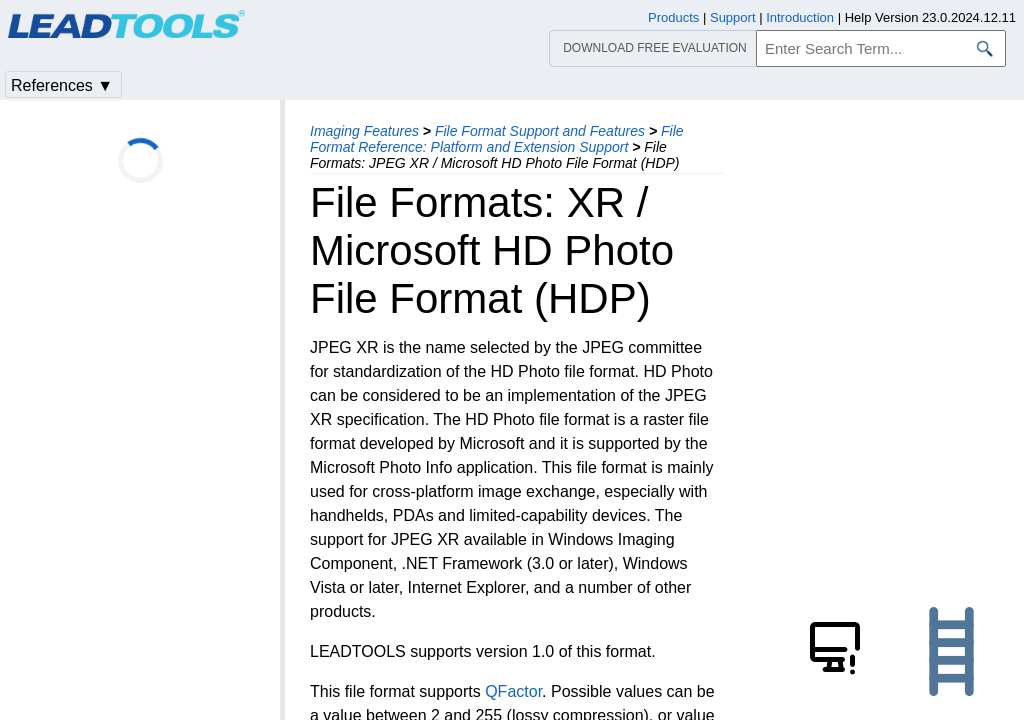  What do you see at coordinates (835, 647) in the screenshot?
I see `indicates a problem or error with your desktop computer` at bounding box center [835, 647].